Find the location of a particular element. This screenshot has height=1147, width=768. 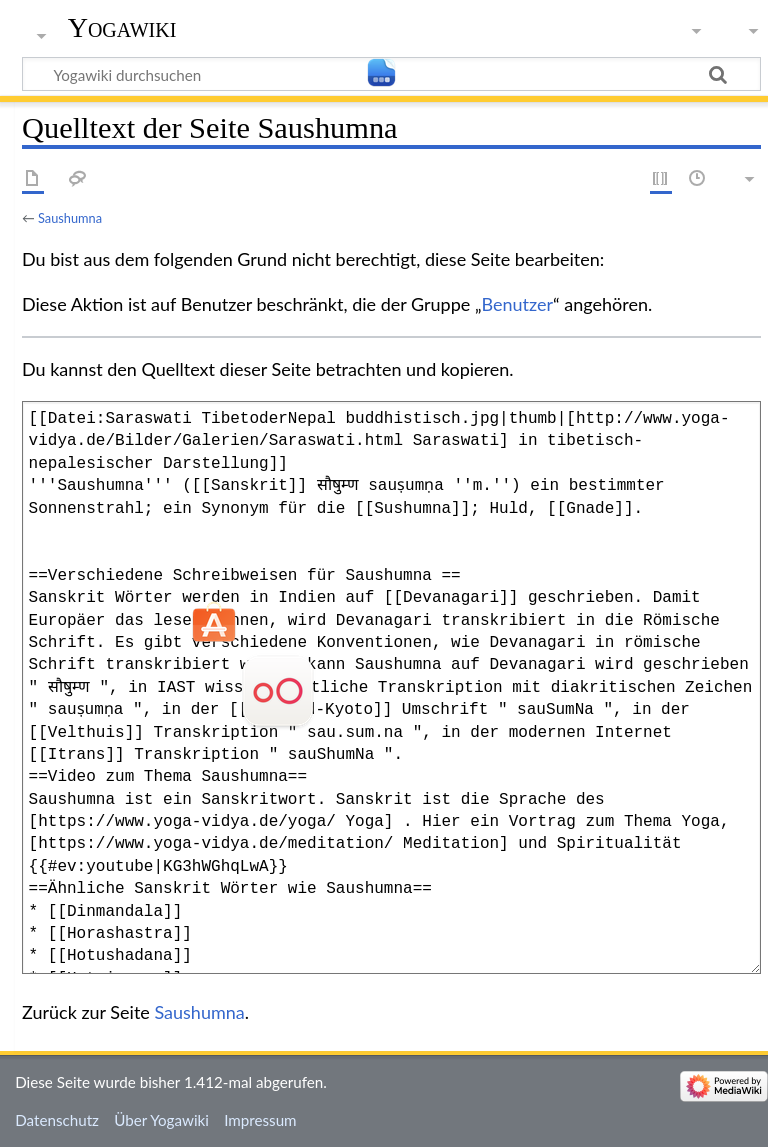

open the software center to browse and install apps is located at coordinates (214, 625).